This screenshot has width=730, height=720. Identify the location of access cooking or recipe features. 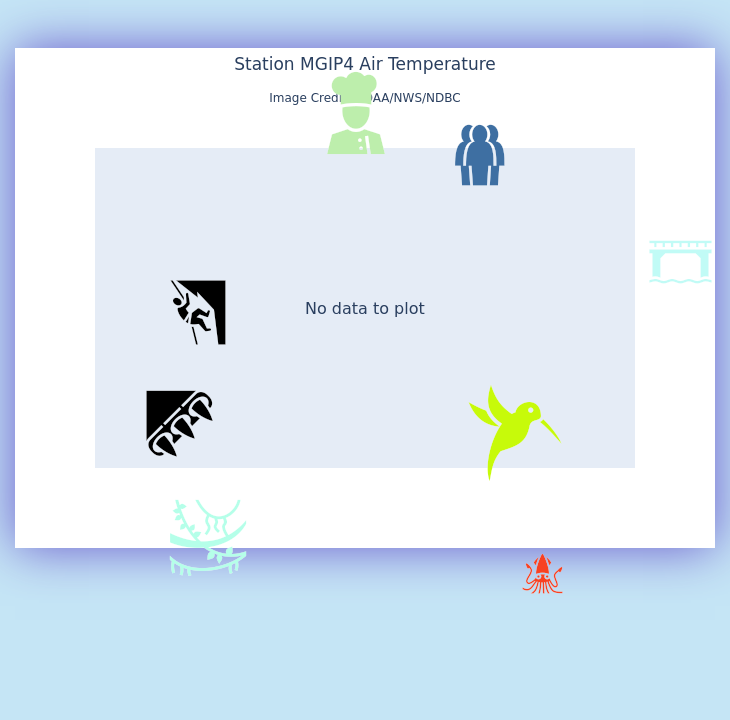
(356, 113).